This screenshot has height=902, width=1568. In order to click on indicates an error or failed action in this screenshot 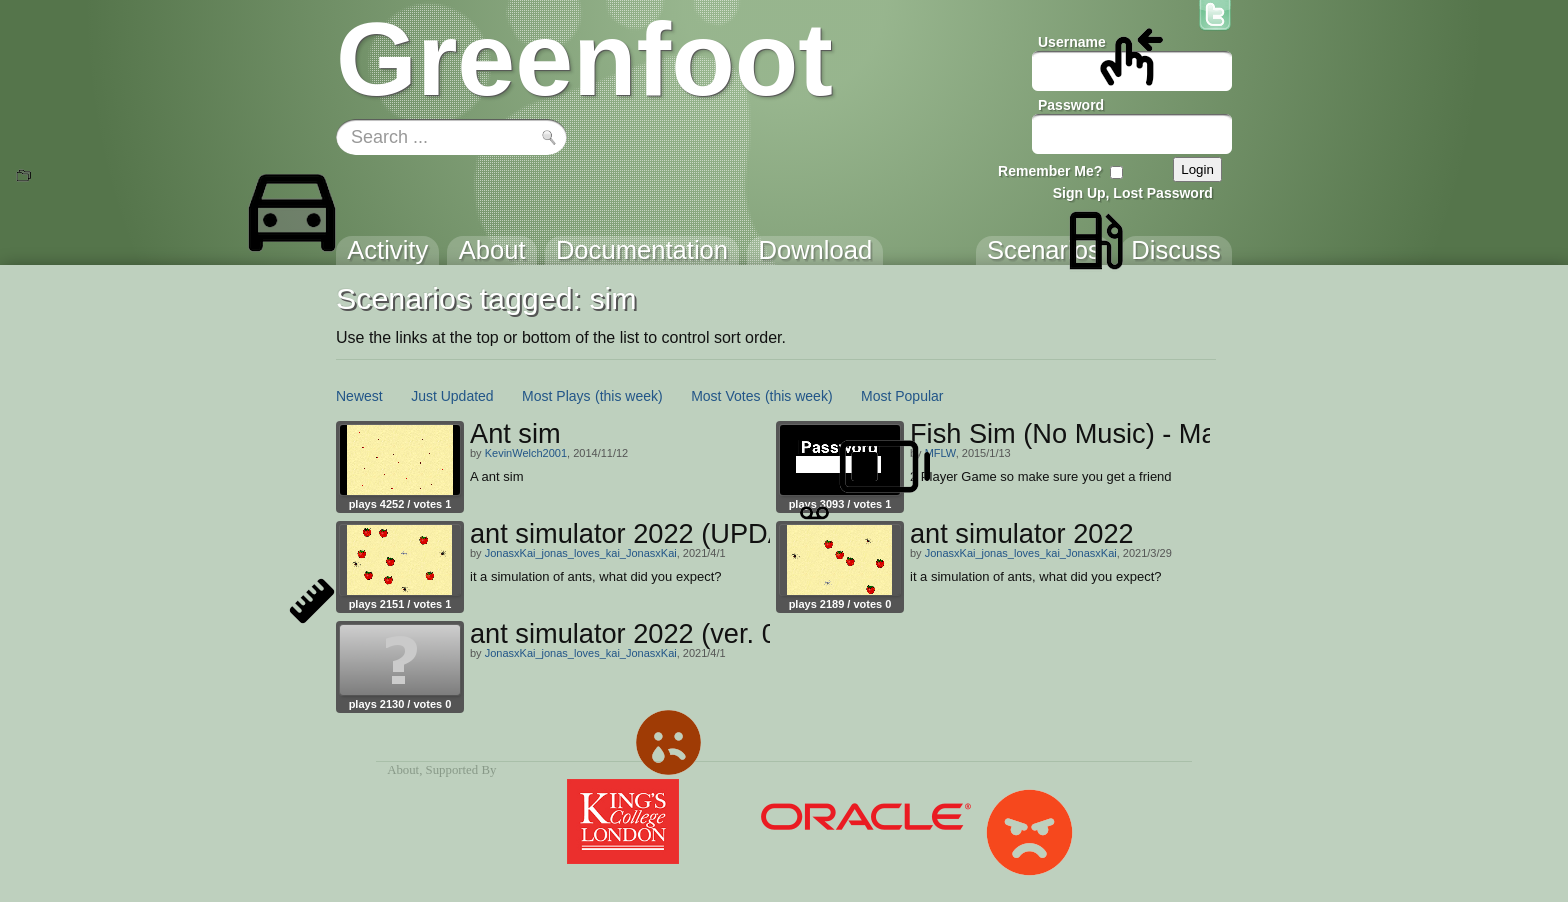, I will do `click(668, 742)`.